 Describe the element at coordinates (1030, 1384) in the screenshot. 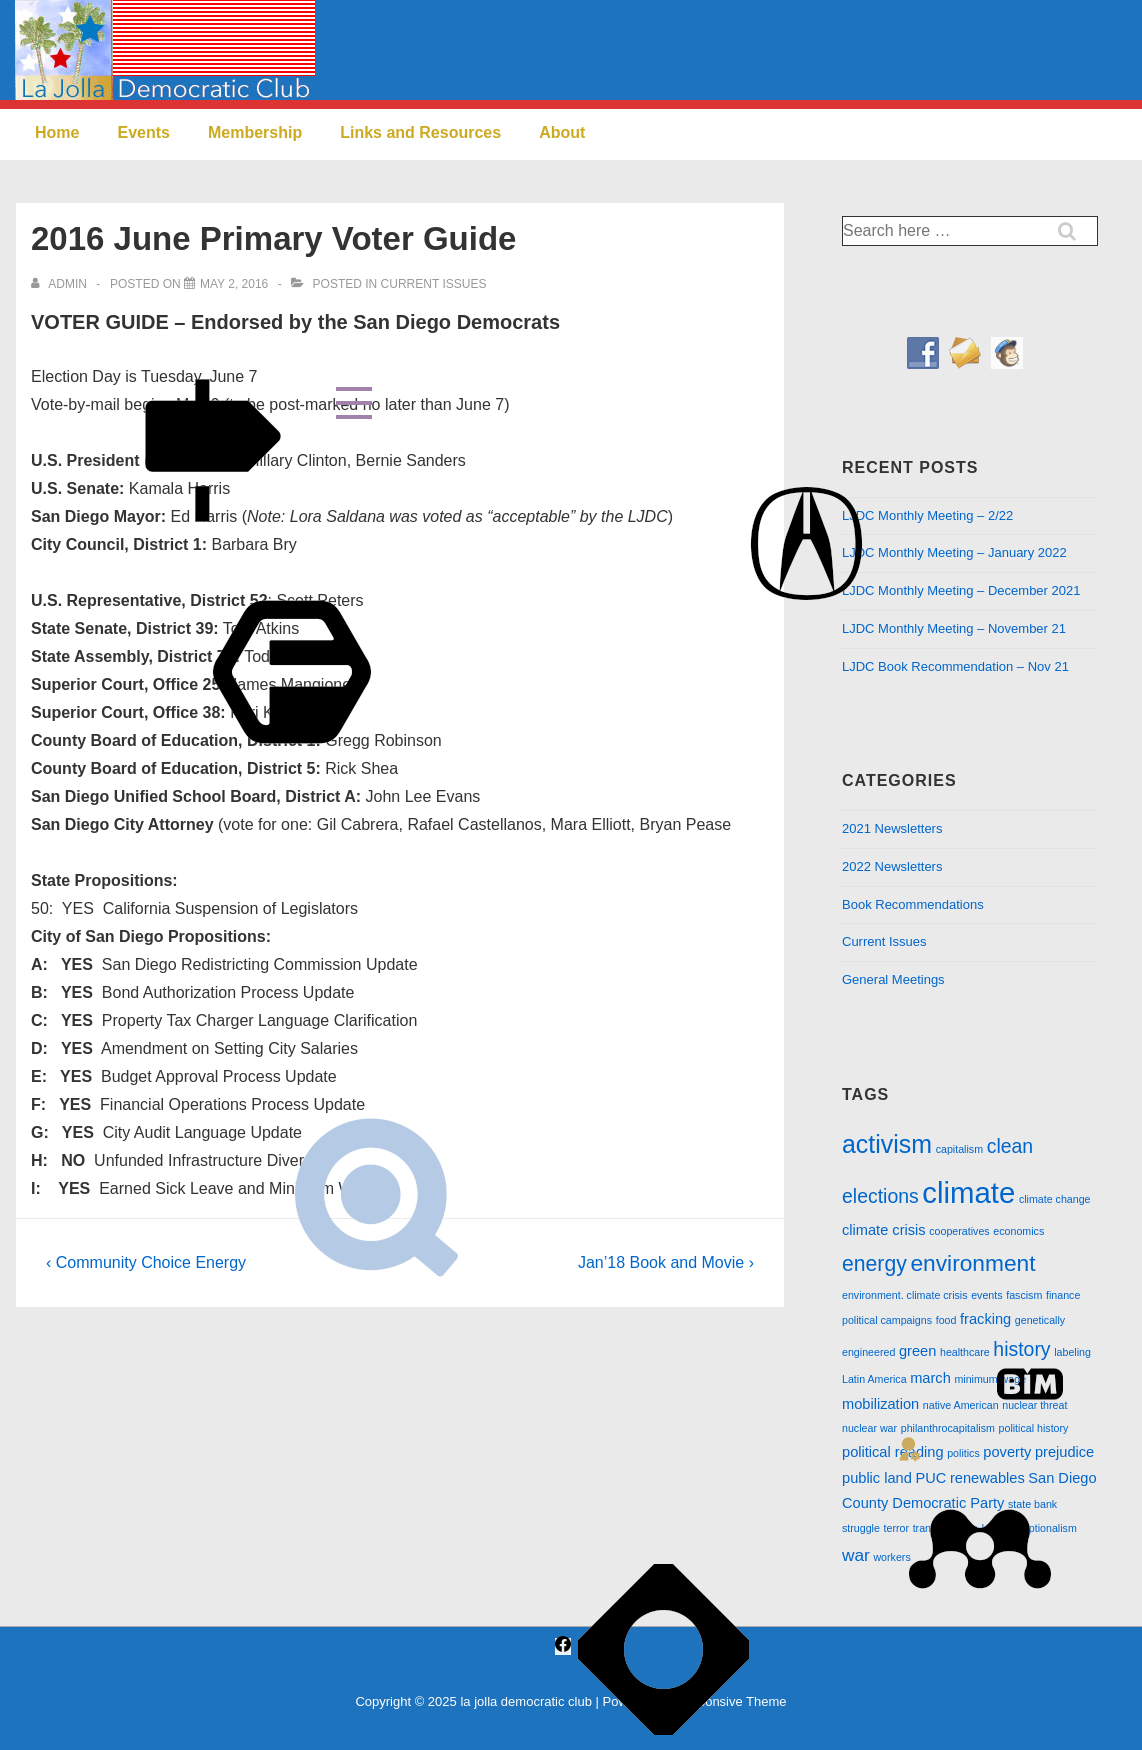

I see `open the BIM store app` at that location.